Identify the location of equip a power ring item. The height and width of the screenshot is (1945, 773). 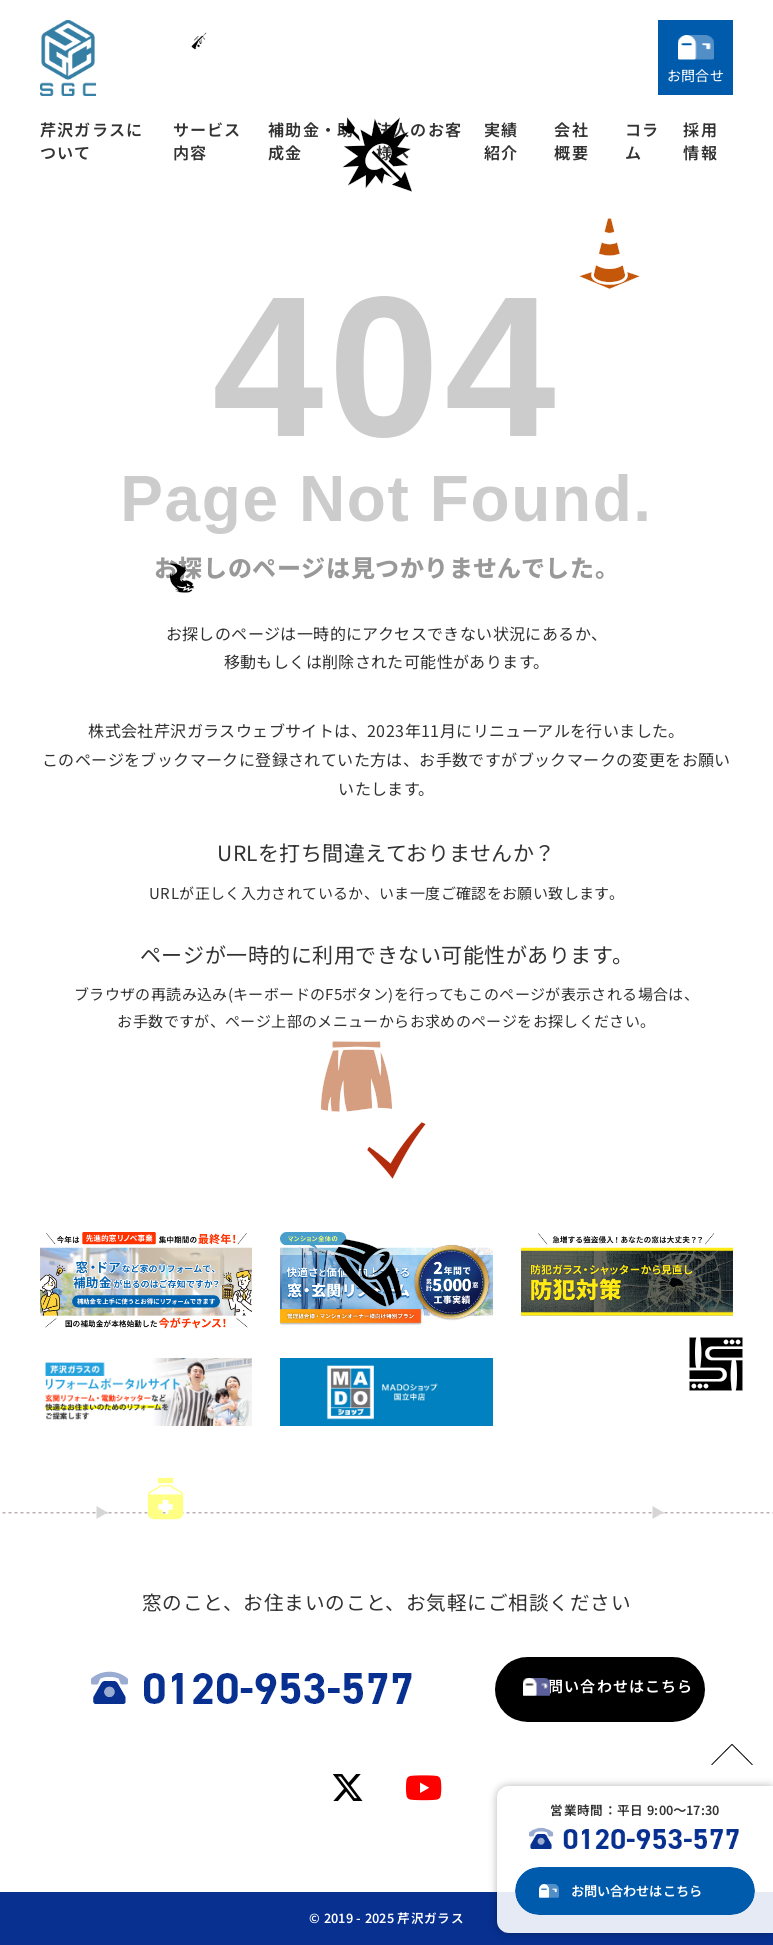
(368, 1272).